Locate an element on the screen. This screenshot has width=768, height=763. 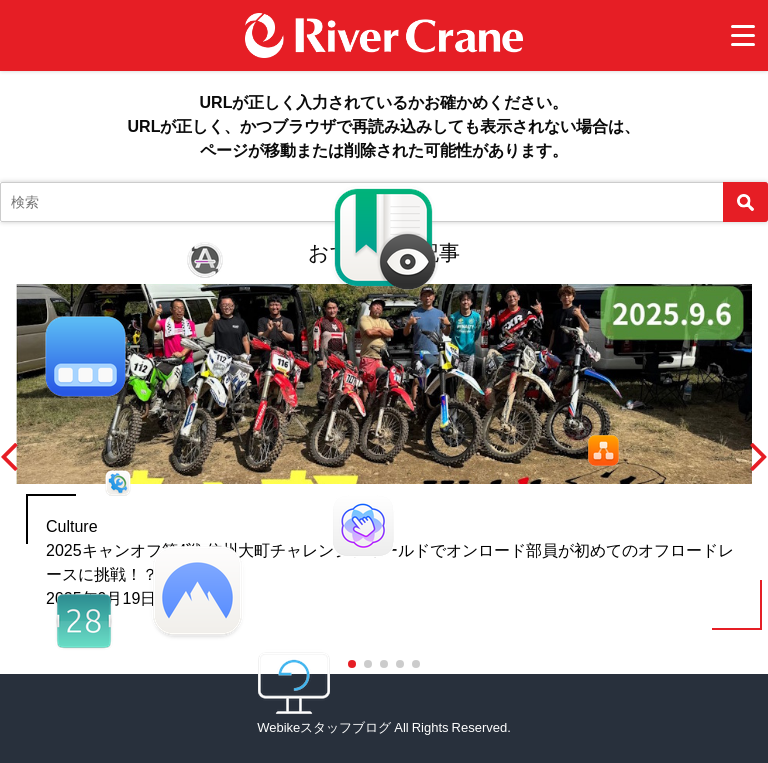
open Steam++ app for managing Steam client is located at coordinates (118, 483).